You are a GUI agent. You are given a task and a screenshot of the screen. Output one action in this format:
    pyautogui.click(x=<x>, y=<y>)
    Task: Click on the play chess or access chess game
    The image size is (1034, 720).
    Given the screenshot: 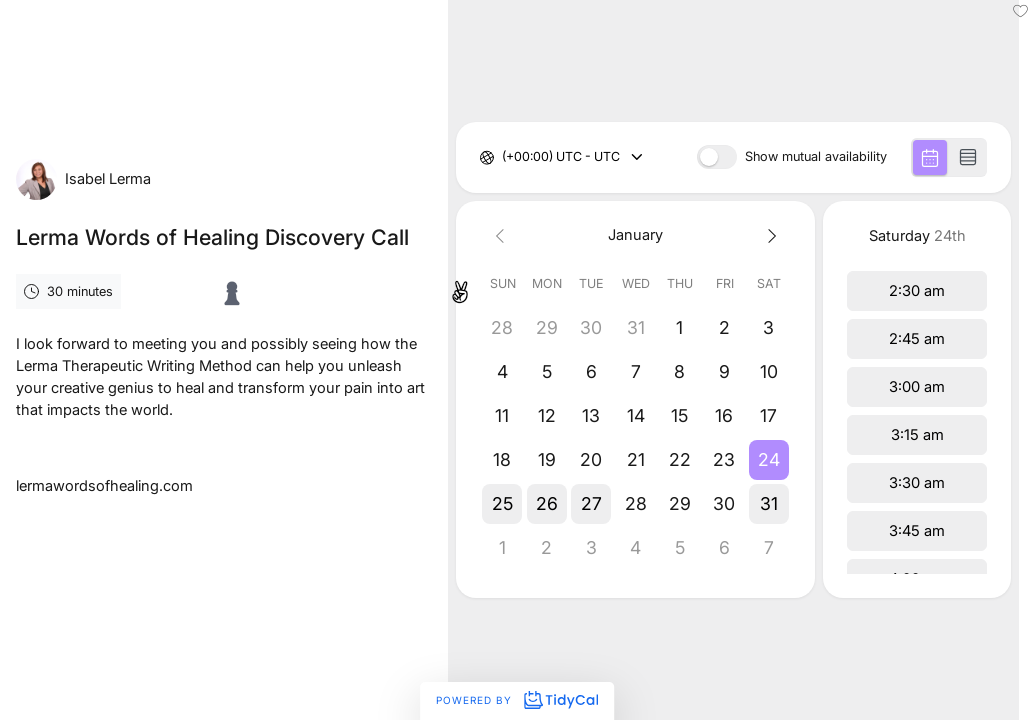 What is the action you would take?
    pyautogui.click(x=232, y=294)
    